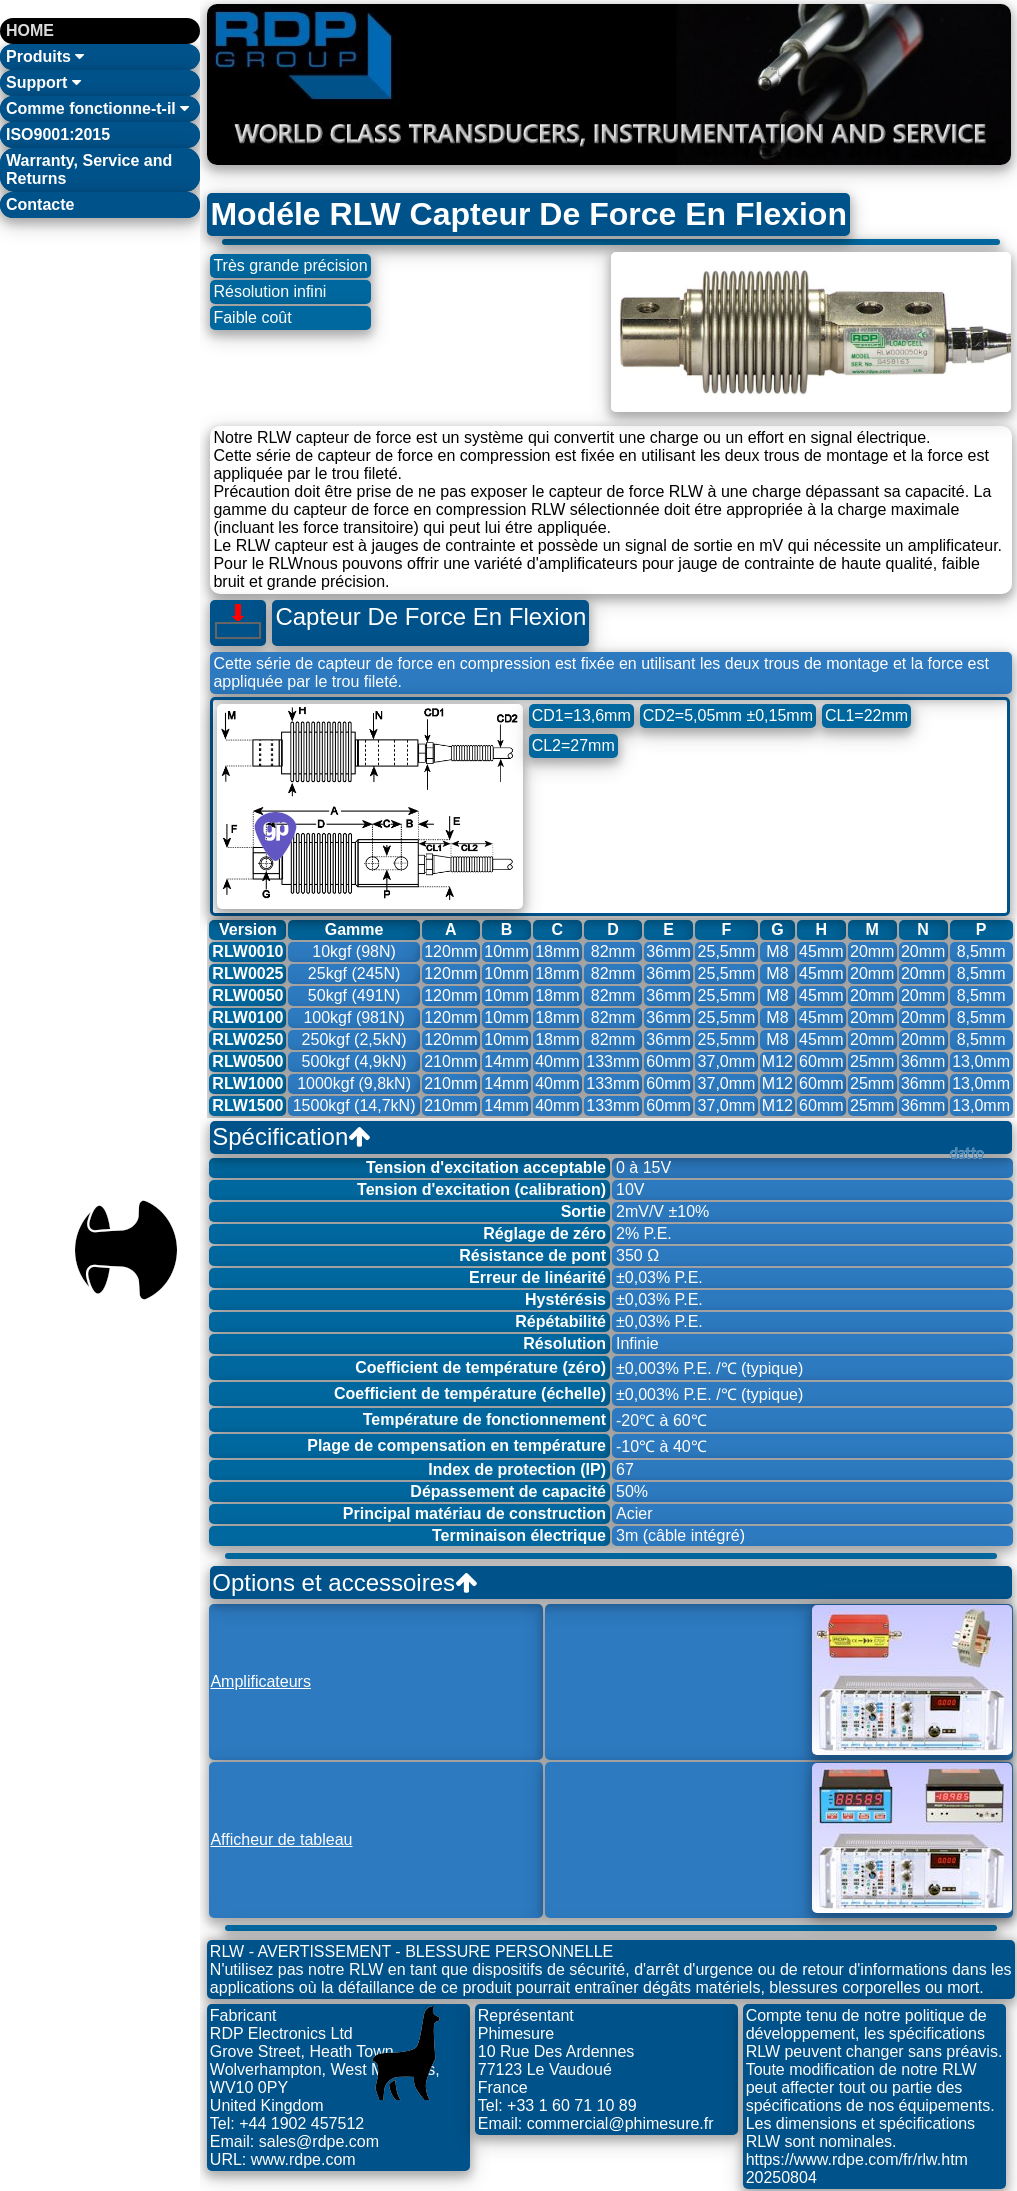 This screenshot has width=1017, height=2191. I want to click on datto company logo, so click(967, 1153).